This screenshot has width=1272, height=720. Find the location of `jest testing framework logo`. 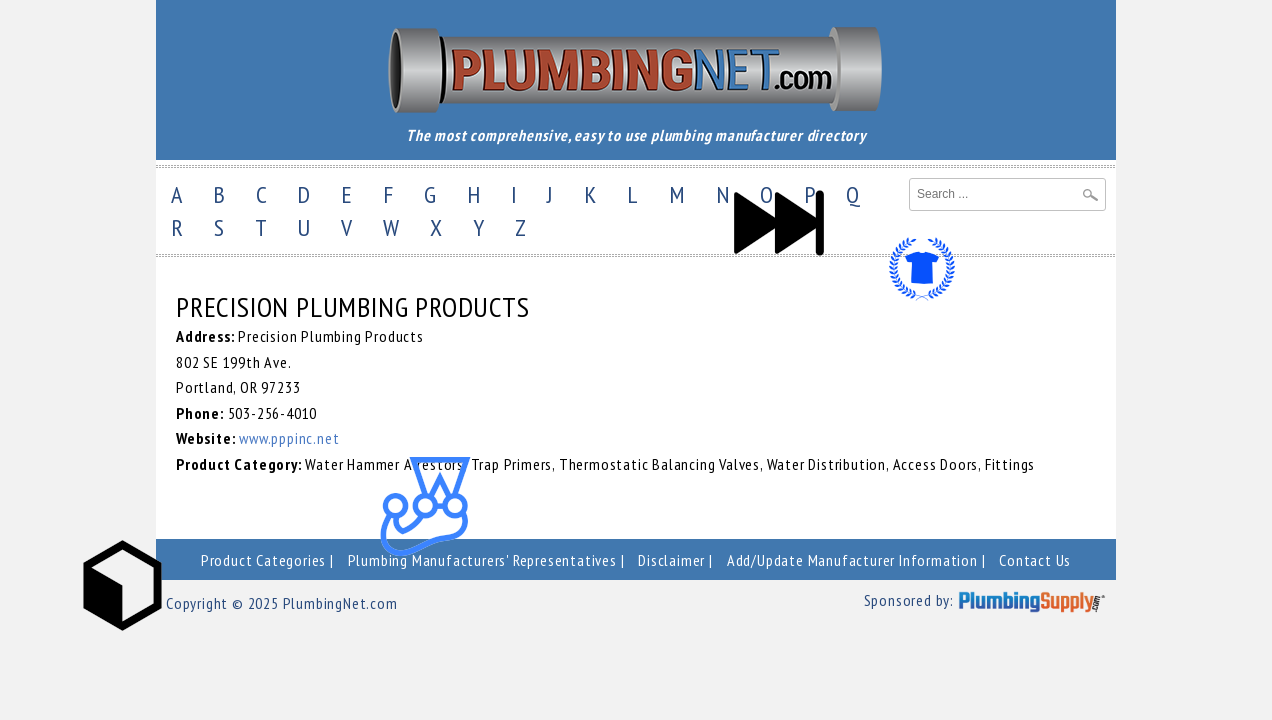

jest testing framework logo is located at coordinates (425, 506).